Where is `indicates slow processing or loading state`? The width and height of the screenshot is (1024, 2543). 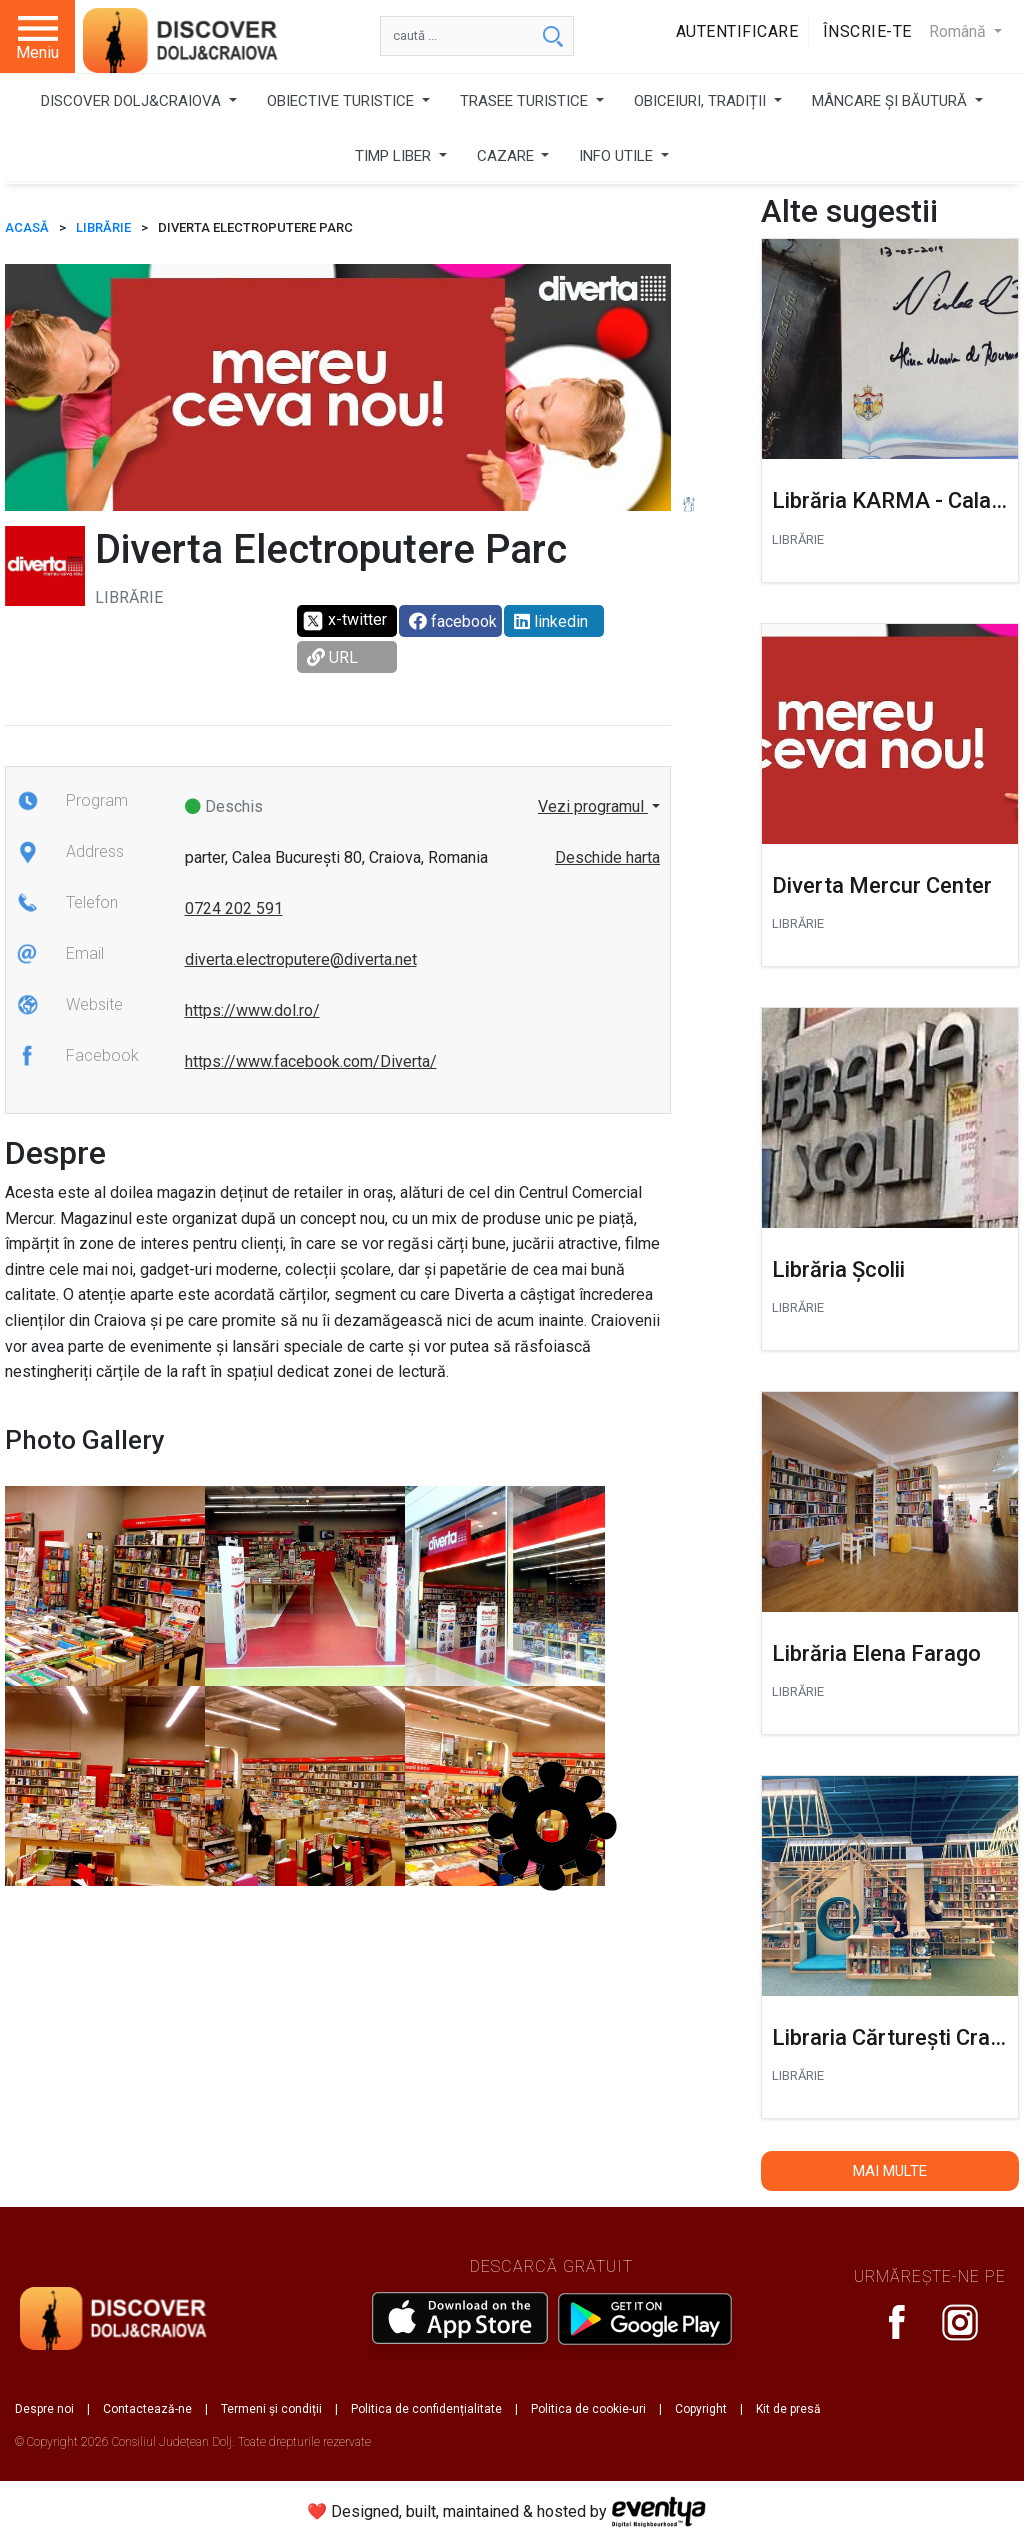
indicates slow processing or loading state is located at coordinates (552, 1826).